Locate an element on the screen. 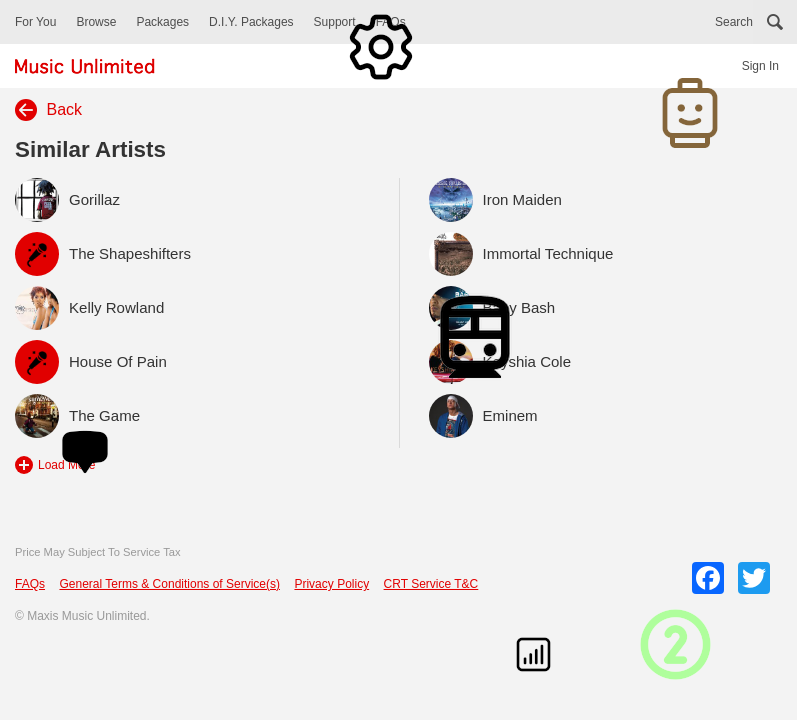 This screenshot has height=720, width=797. open chat or messaging is located at coordinates (85, 452).